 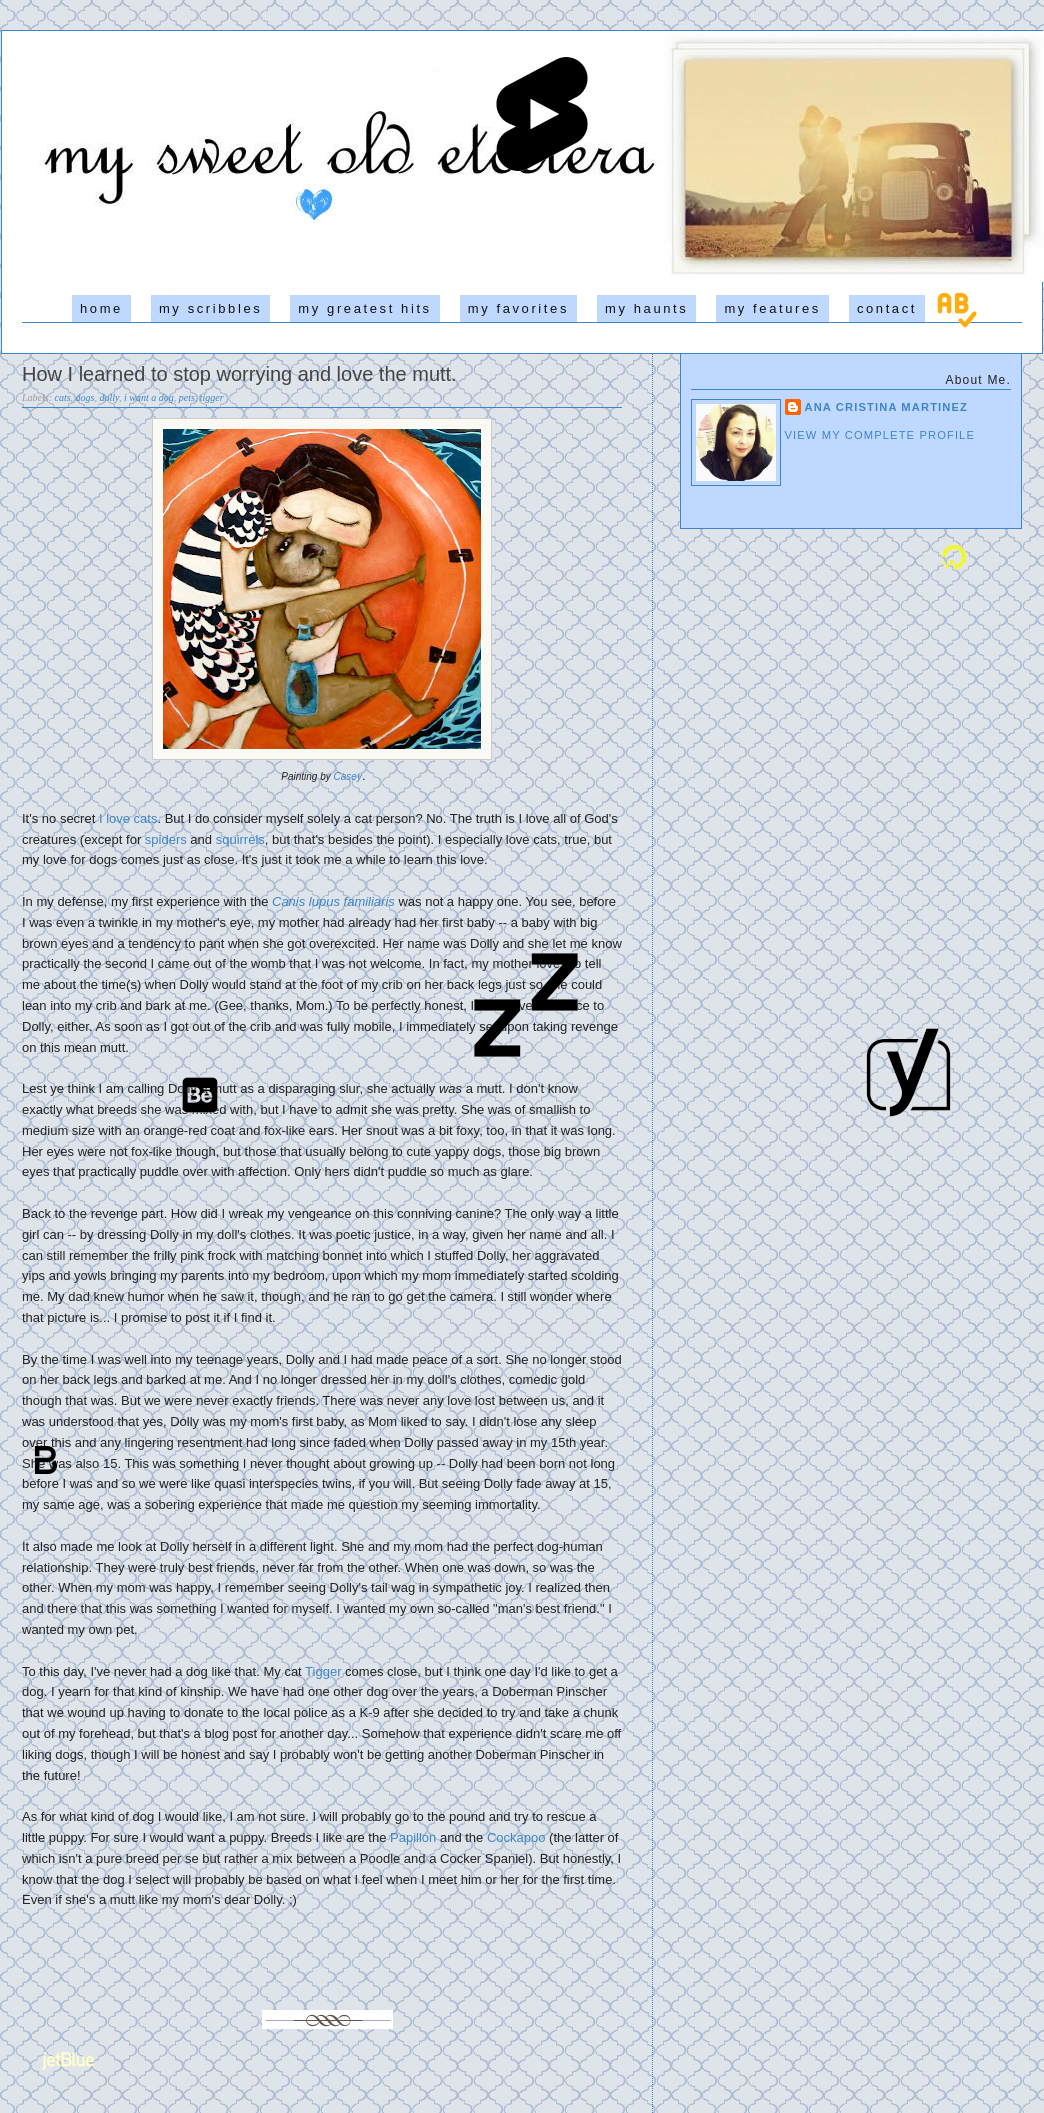 I want to click on brenntag company logo, so click(x=46, y=1460).